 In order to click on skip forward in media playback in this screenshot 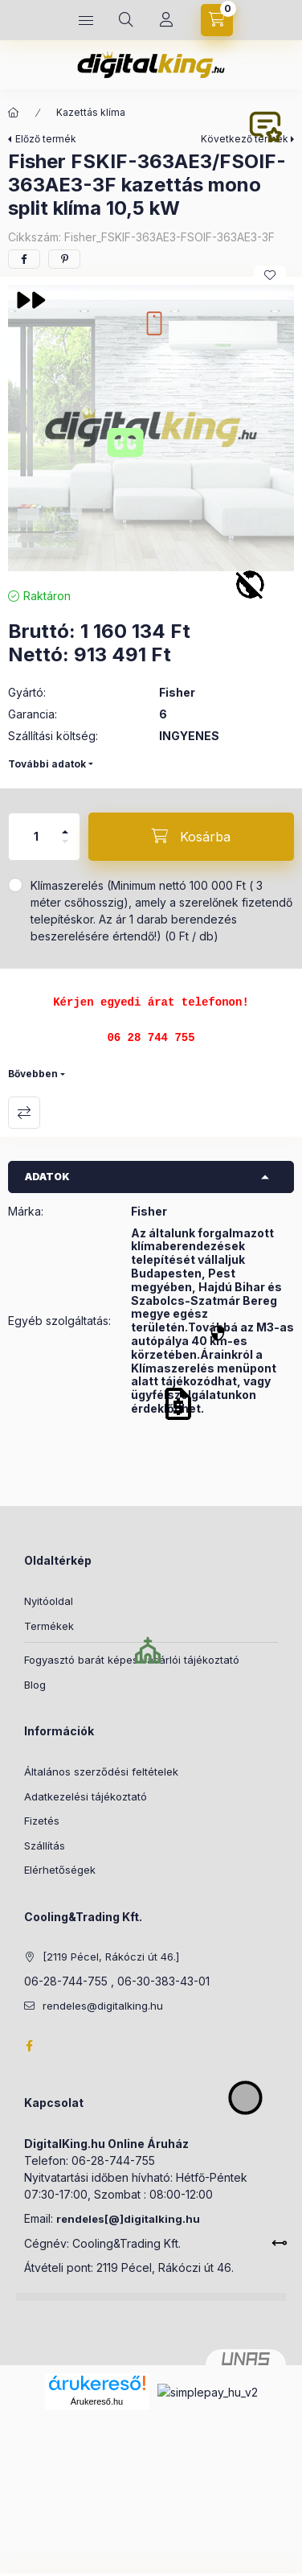, I will do `click(31, 300)`.